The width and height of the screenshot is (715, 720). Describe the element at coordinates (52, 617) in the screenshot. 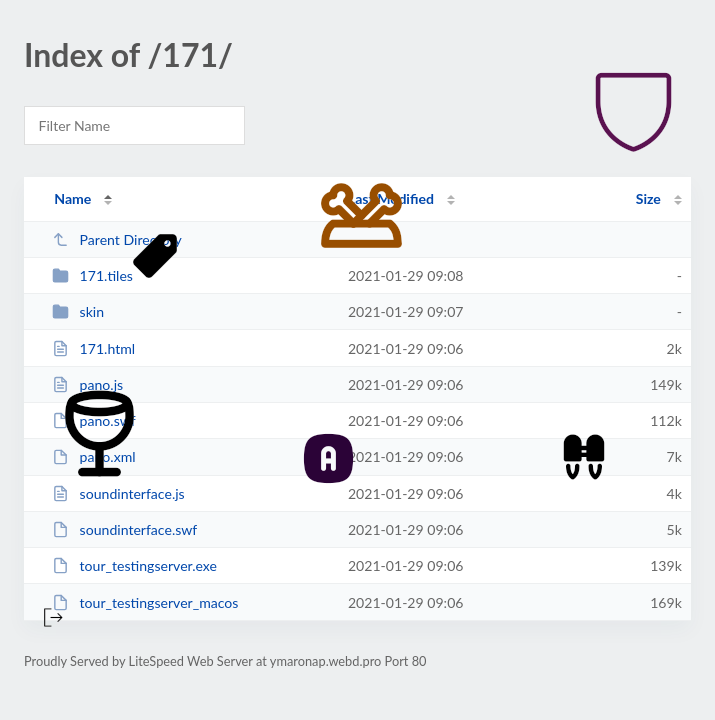

I see `sign out of your account` at that location.